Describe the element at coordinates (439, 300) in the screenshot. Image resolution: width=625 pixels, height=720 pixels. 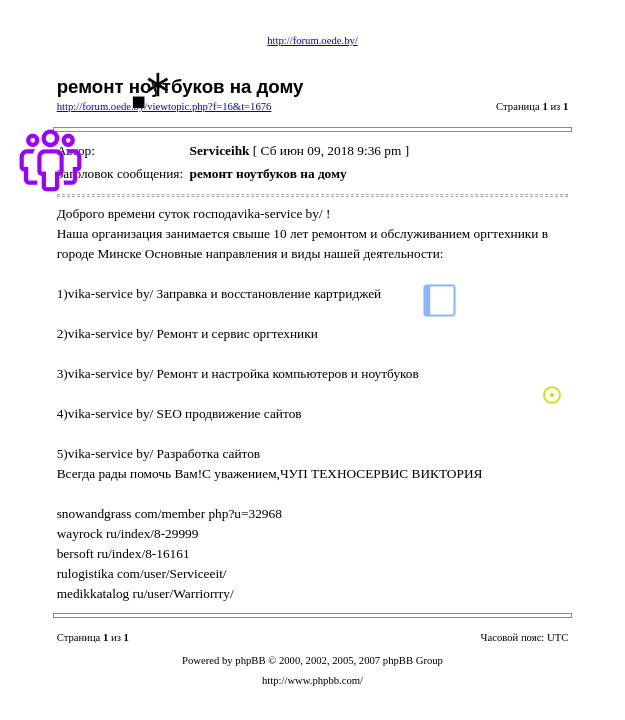
I see `move activity bar to the left side of the editor` at that location.